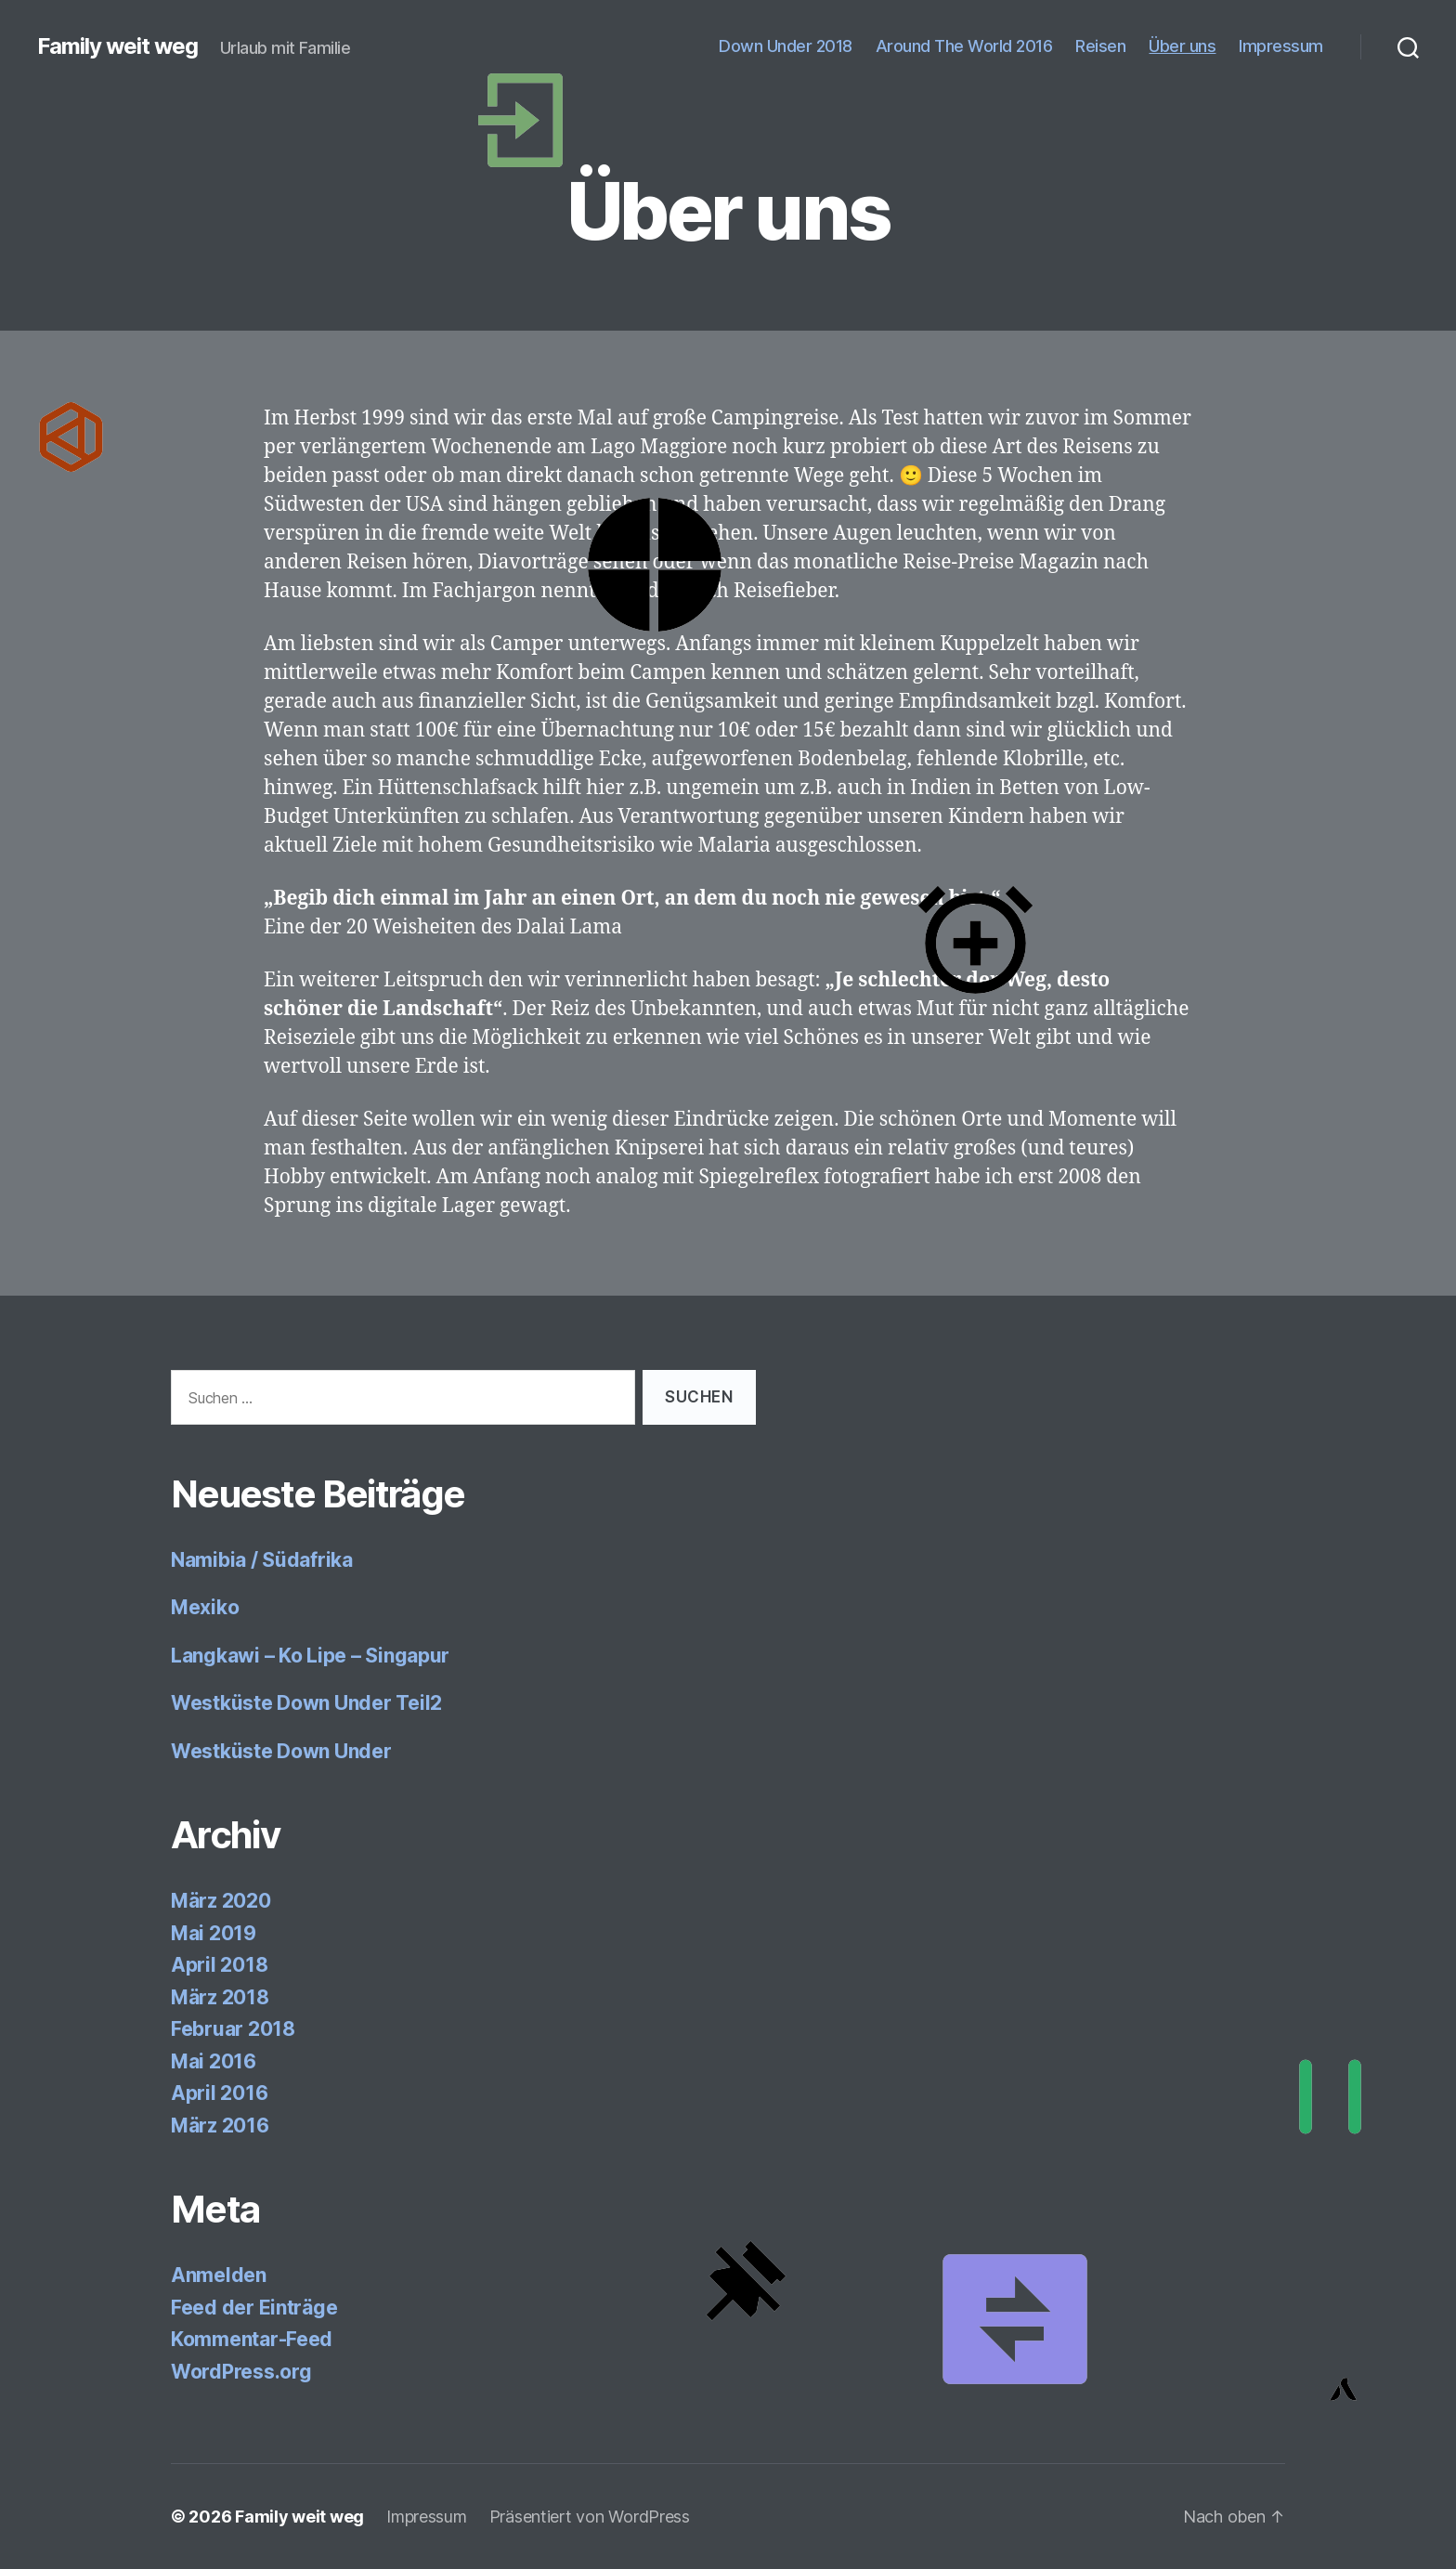  Describe the element at coordinates (71, 437) in the screenshot. I see `pdm python package manager logo` at that location.